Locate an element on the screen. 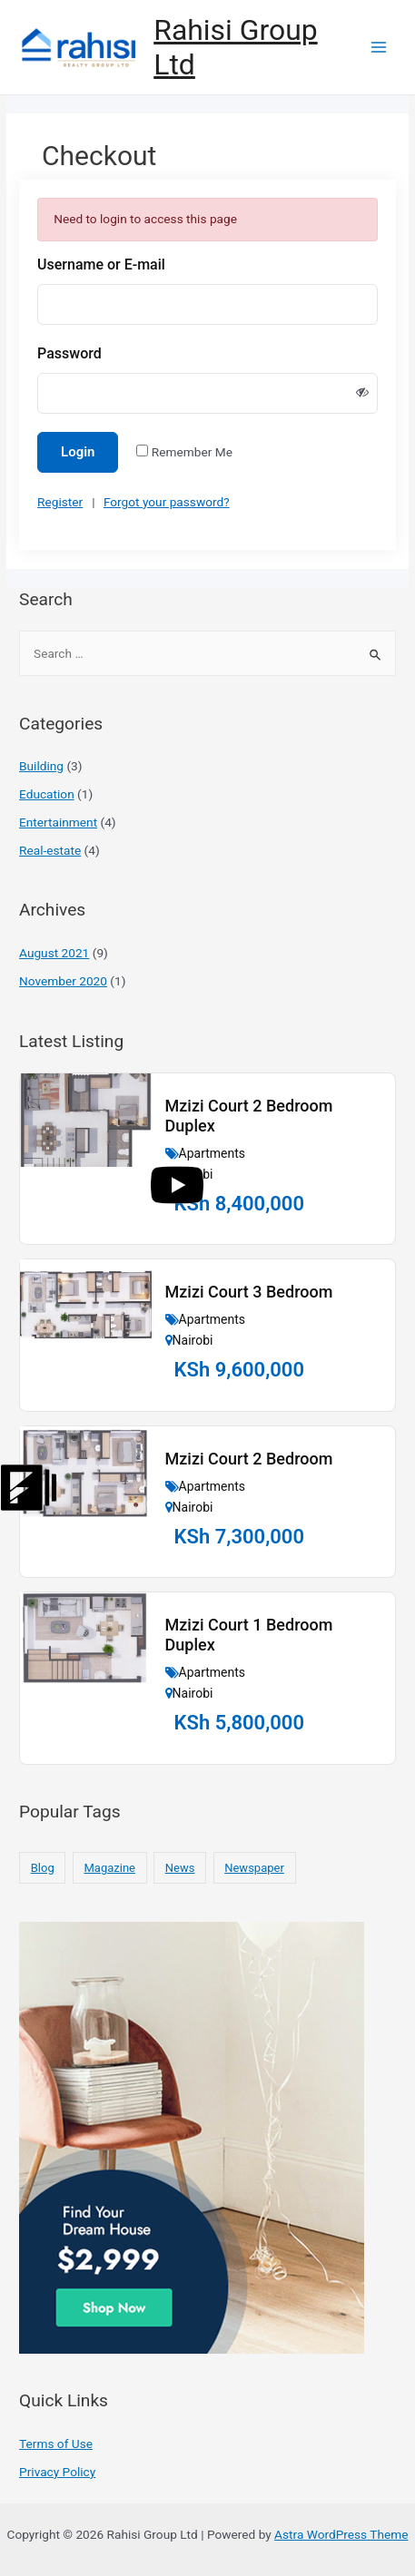  open Formstack form builder is located at coordinates (28, 1487).